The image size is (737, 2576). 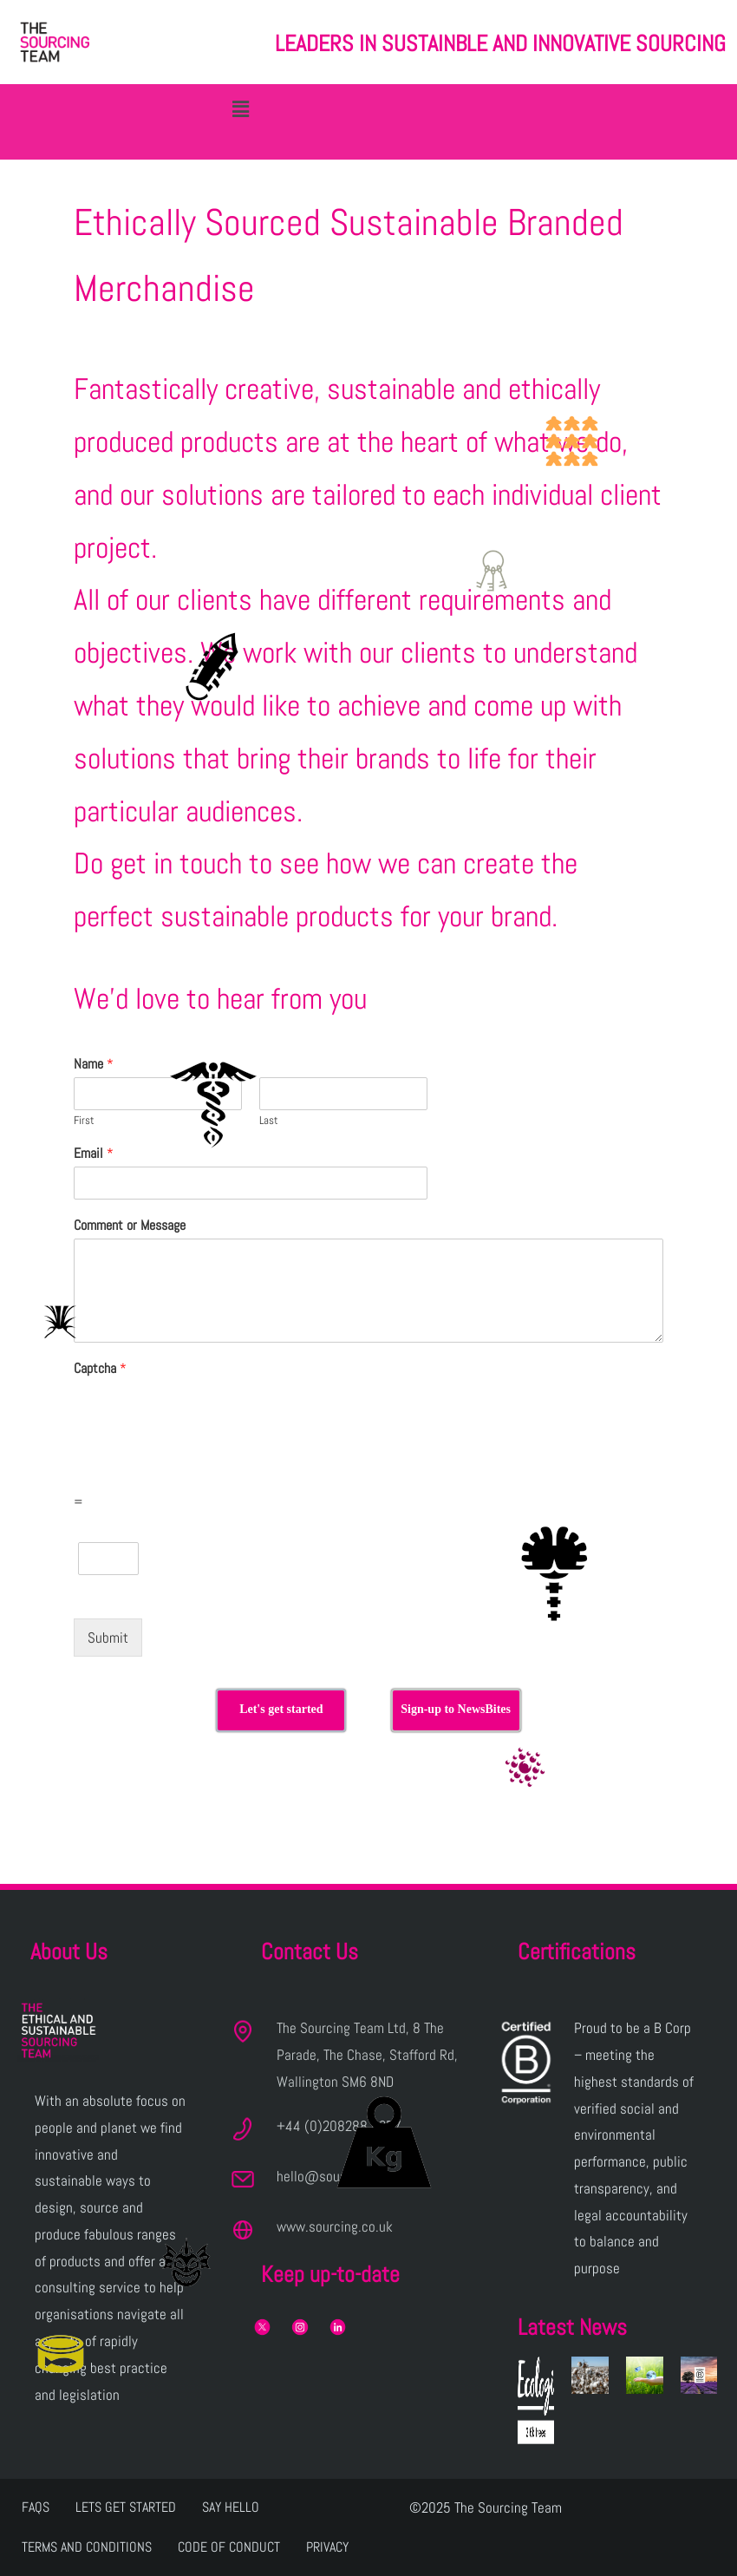 What do you see at coordinates (213, 1105) in the screenshot?
I see `access health or medical features` at bounding box center [213, 1105].